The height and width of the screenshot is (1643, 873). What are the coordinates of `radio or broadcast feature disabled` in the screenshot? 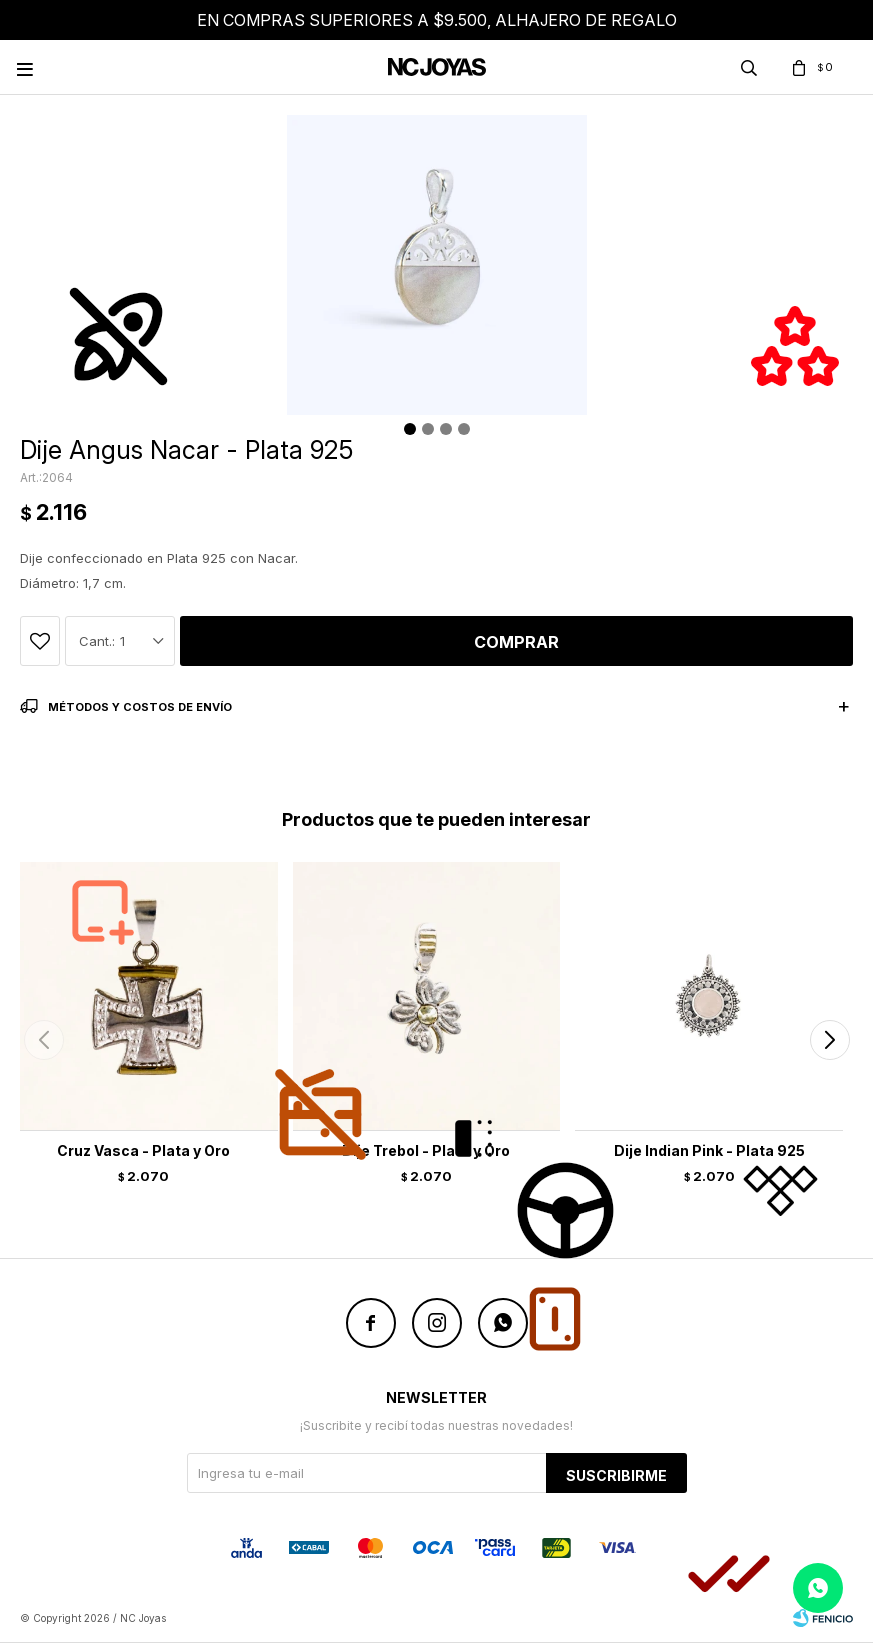 It's located at (320, 1114).